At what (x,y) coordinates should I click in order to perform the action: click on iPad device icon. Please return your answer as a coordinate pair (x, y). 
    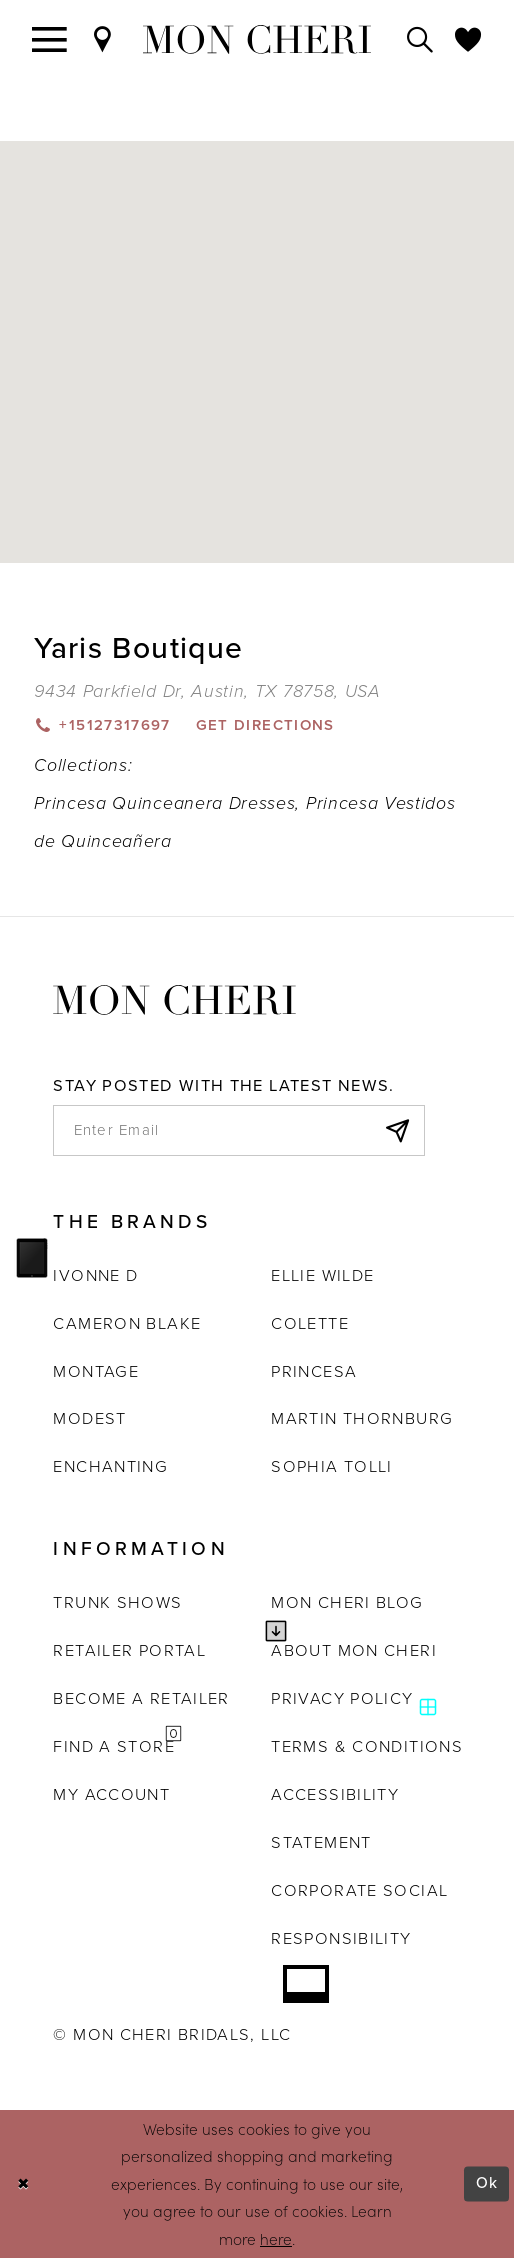
    Looking at the image, I should click on (32, 1258).